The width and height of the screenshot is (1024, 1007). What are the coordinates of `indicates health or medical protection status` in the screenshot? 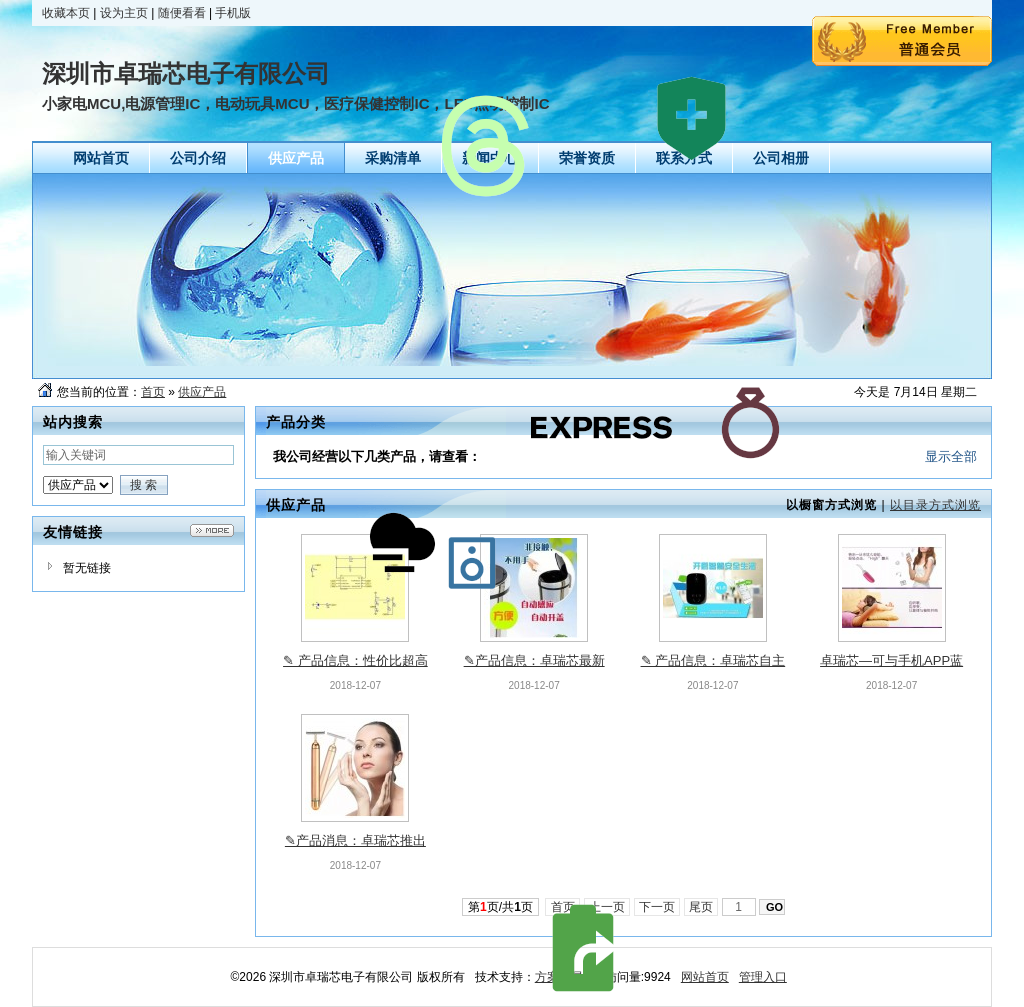 It's located at (691, 118).